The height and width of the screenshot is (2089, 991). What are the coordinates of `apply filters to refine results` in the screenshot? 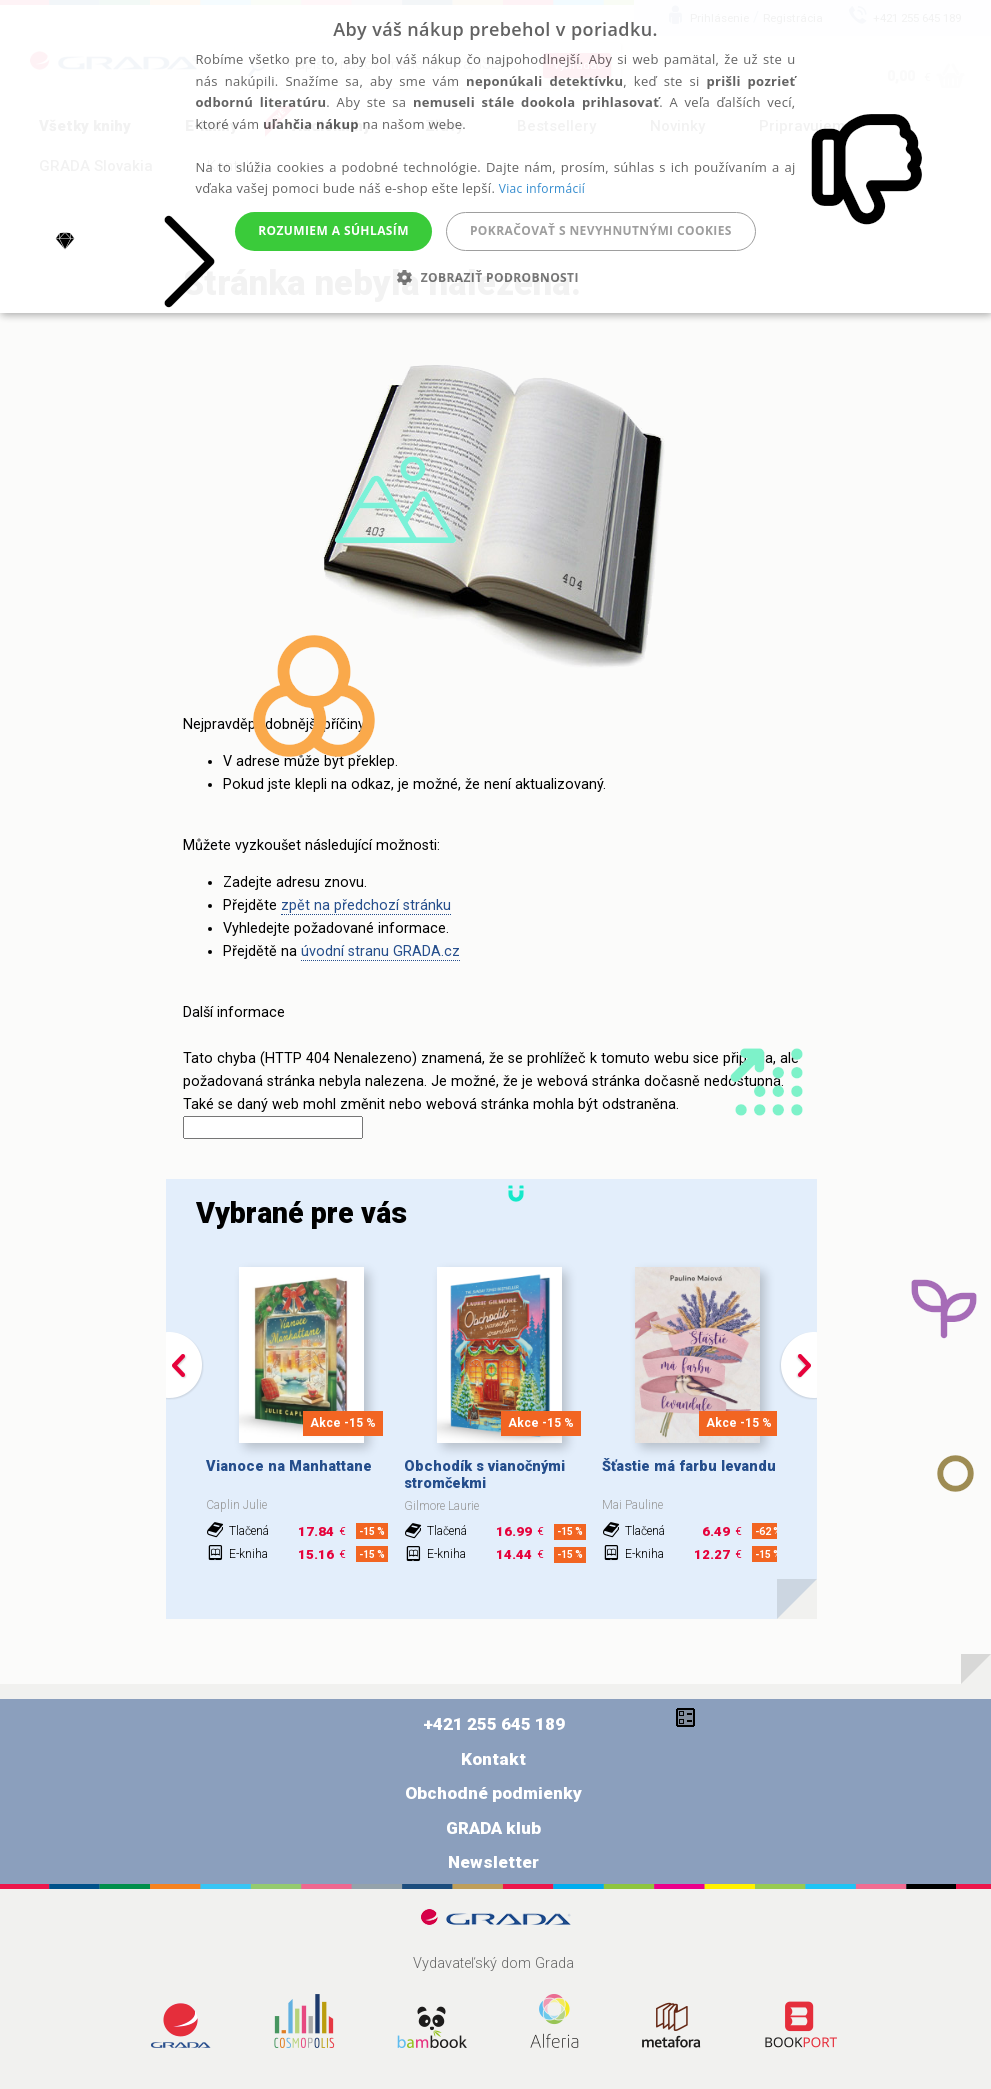 It's located at (314, 696).